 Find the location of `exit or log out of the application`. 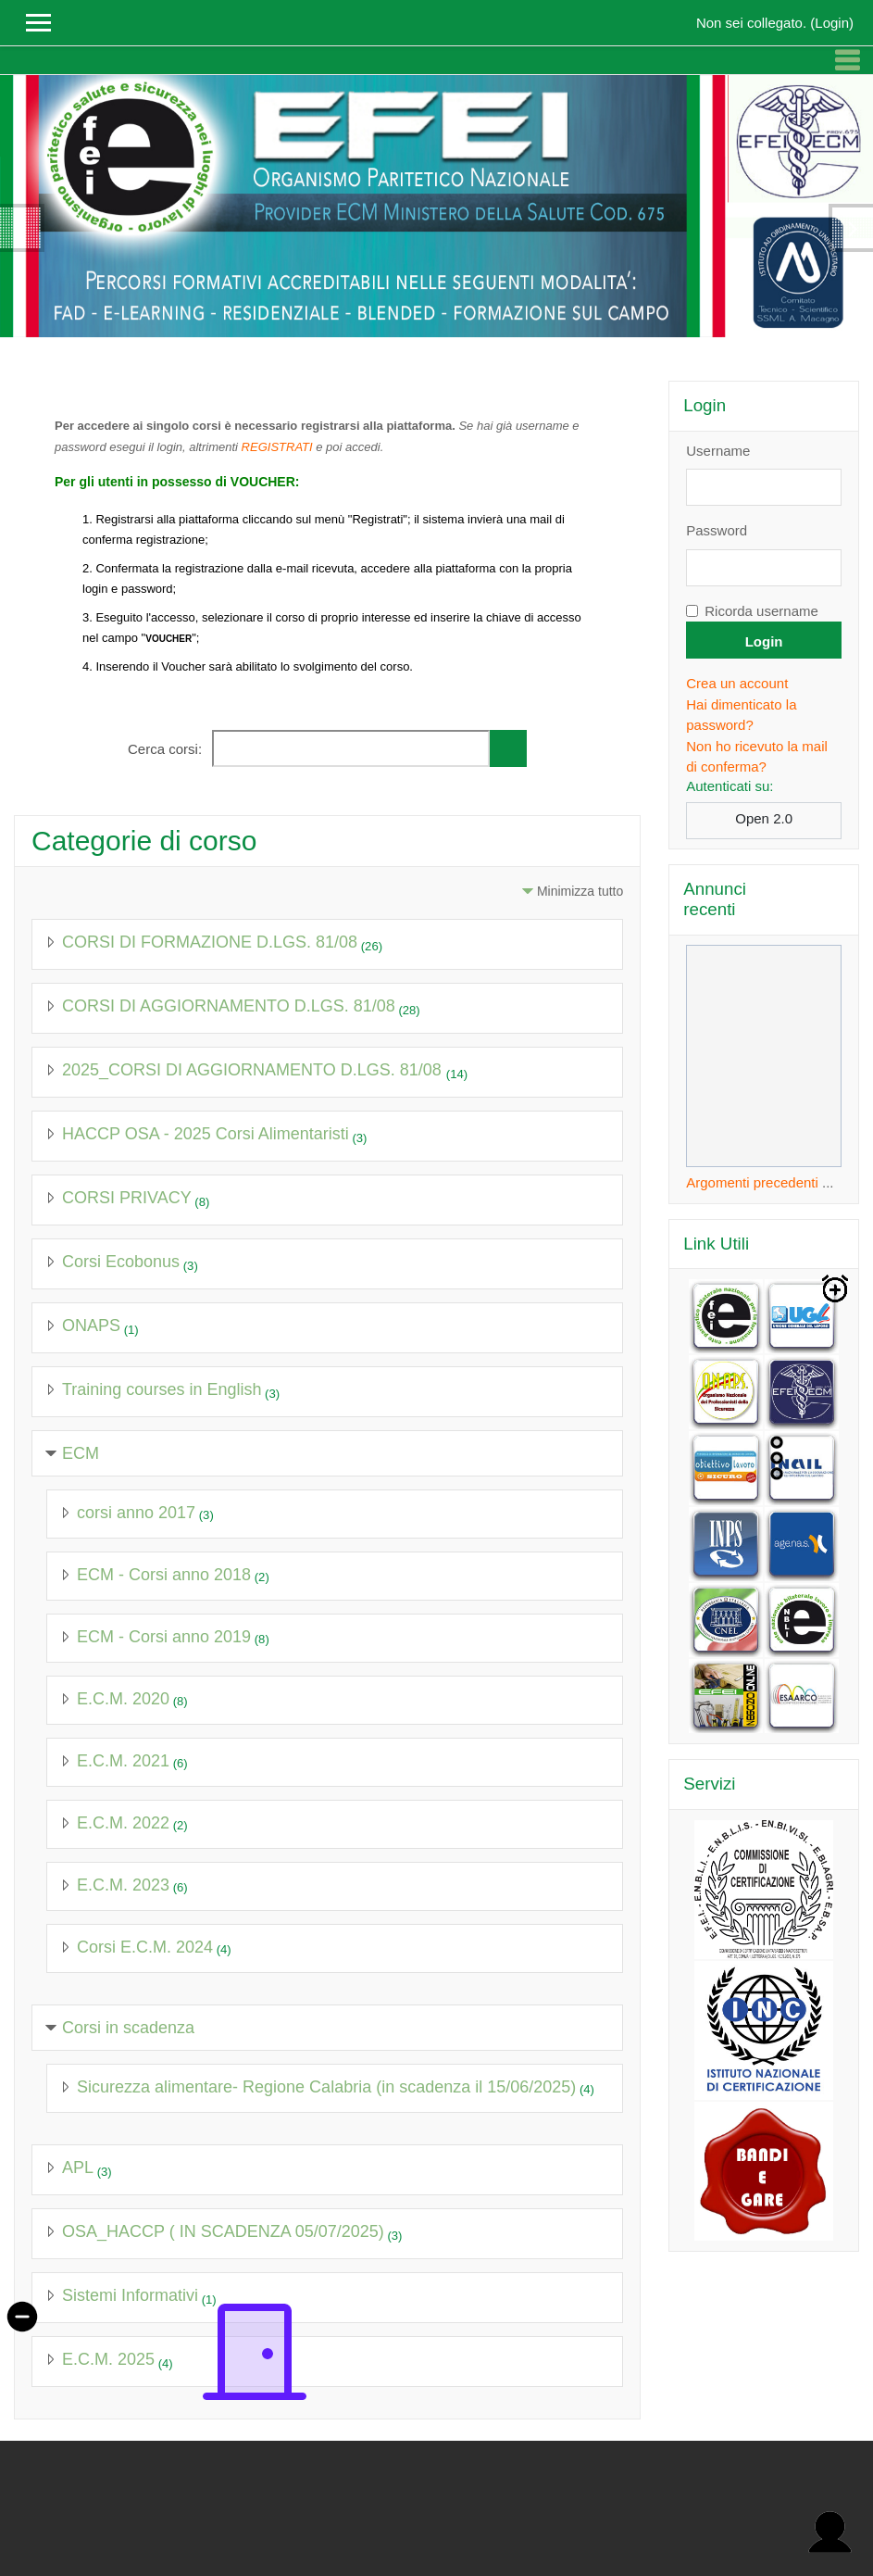

exit or log out of the application is located at coordinates (255, 2352).